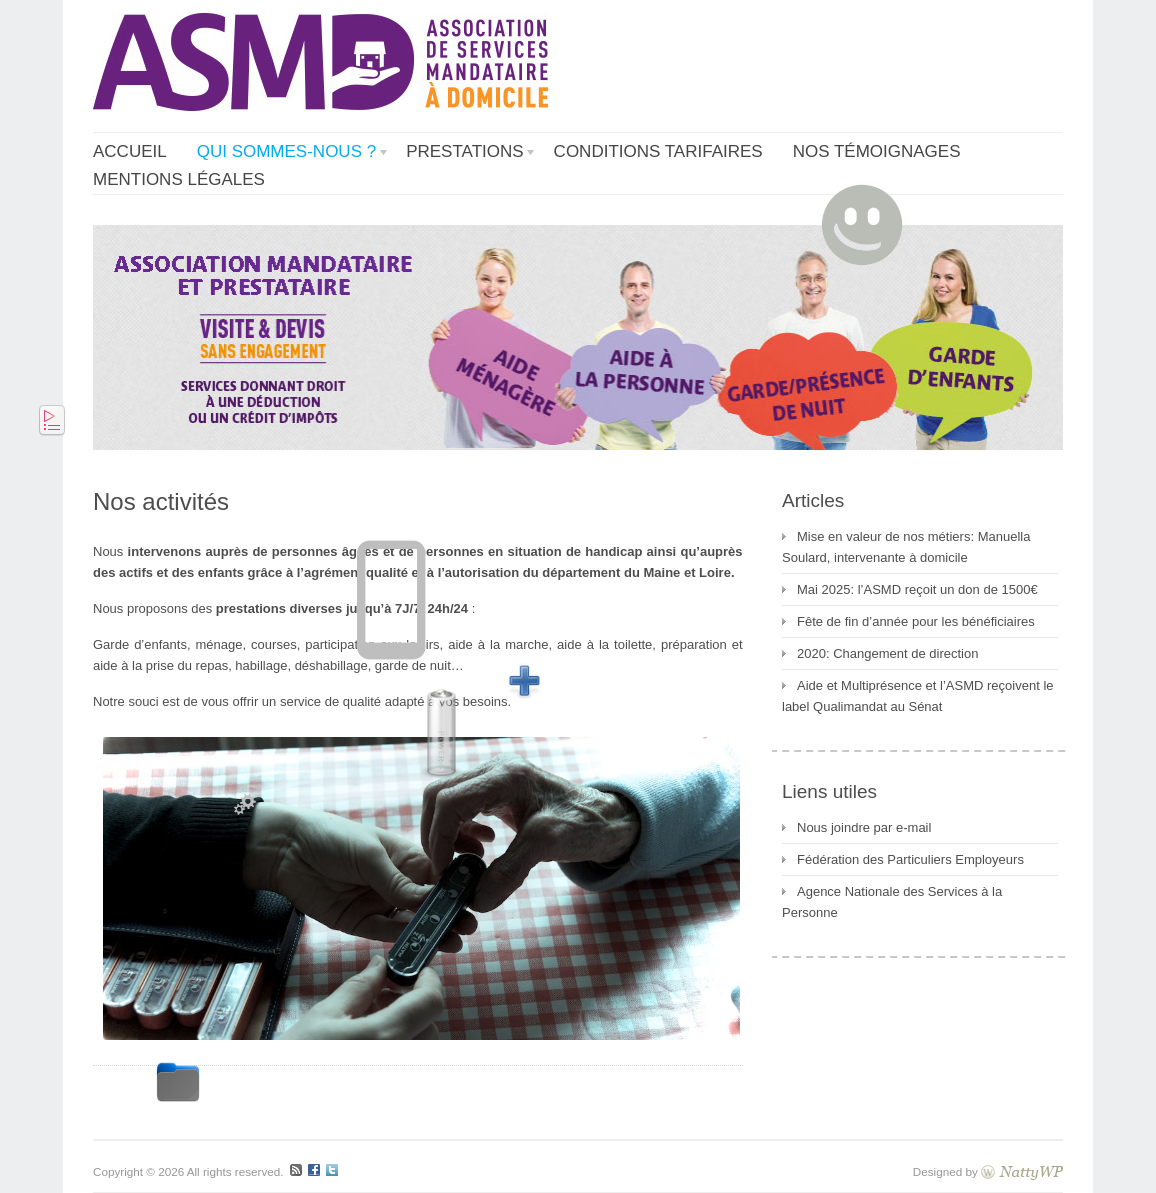 This screenshot has height=1193, width=1156. Describe the element at coordinates (391, 600) in the screenshot. I see `indicates an iPhone or iOS device` at that location.